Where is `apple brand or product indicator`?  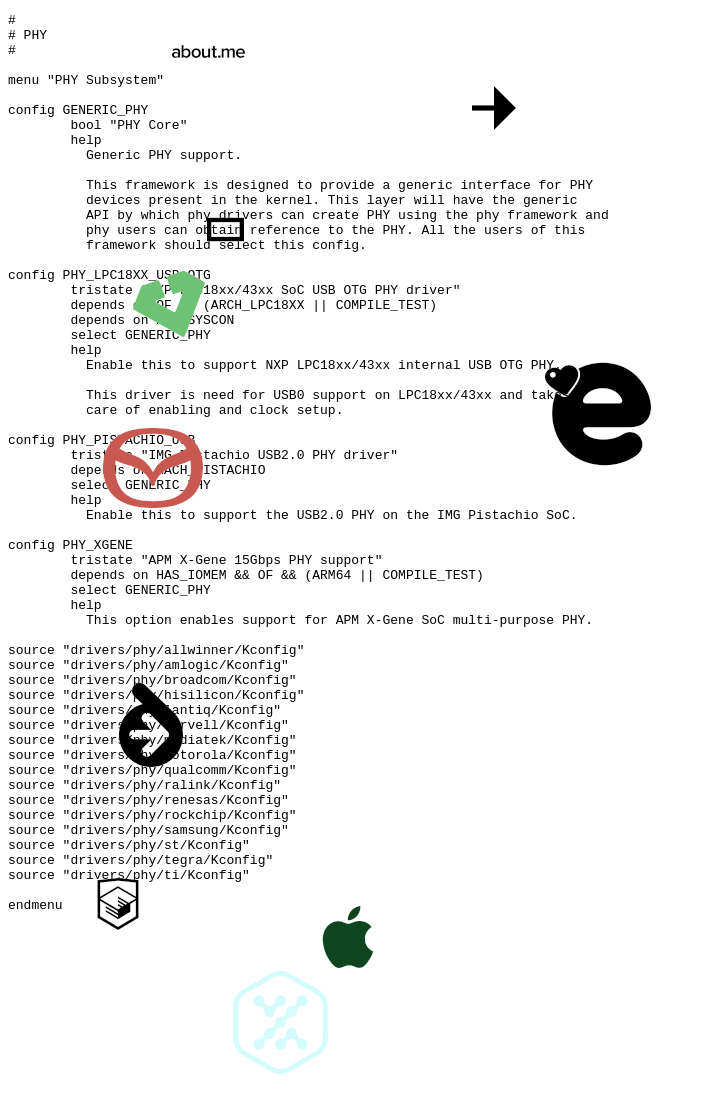
apple brand or product indicator is located at coordinates (348, 937).